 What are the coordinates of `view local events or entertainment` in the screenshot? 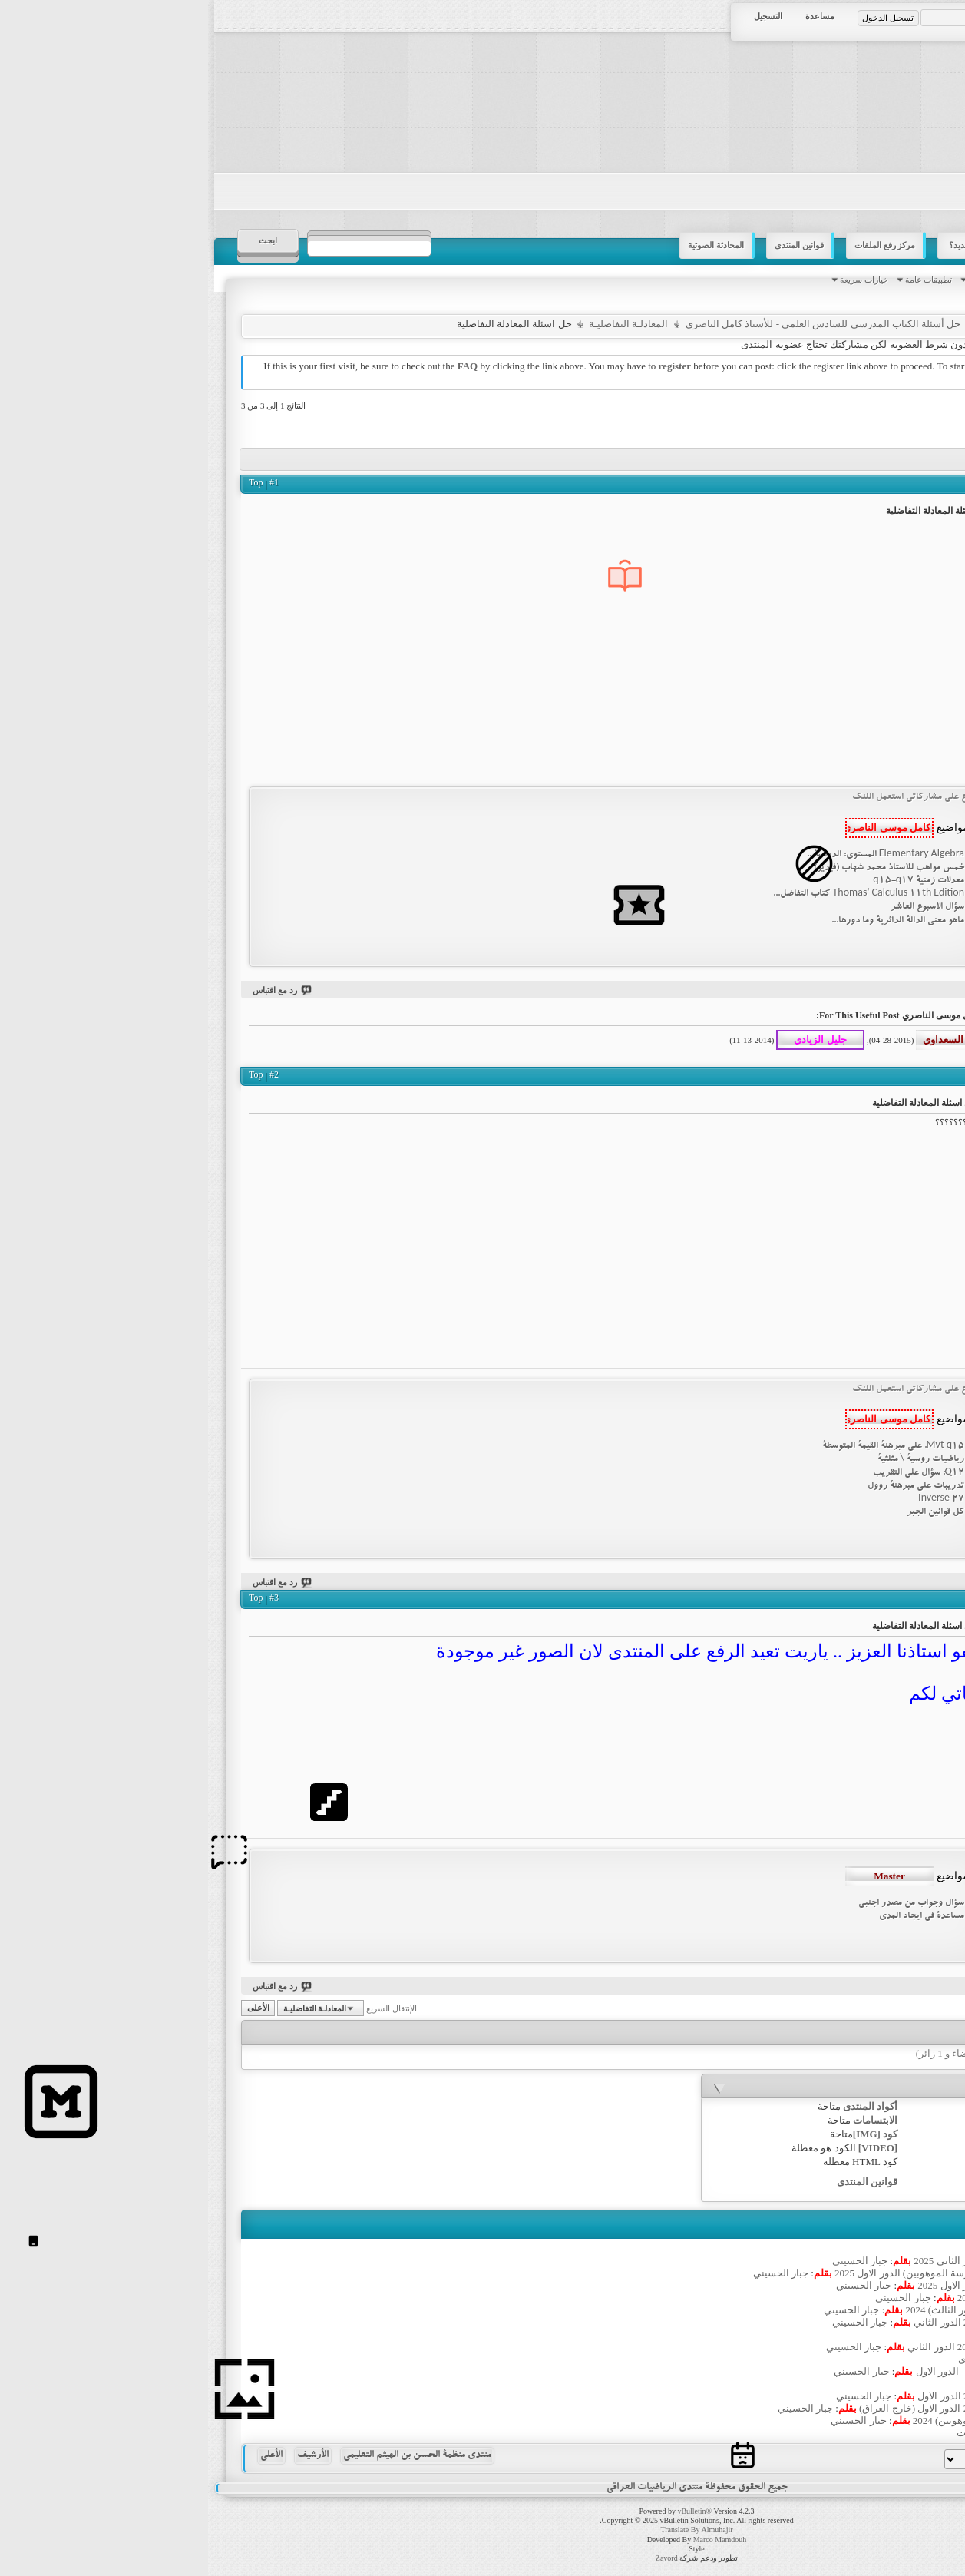 It's located at (639, 905).